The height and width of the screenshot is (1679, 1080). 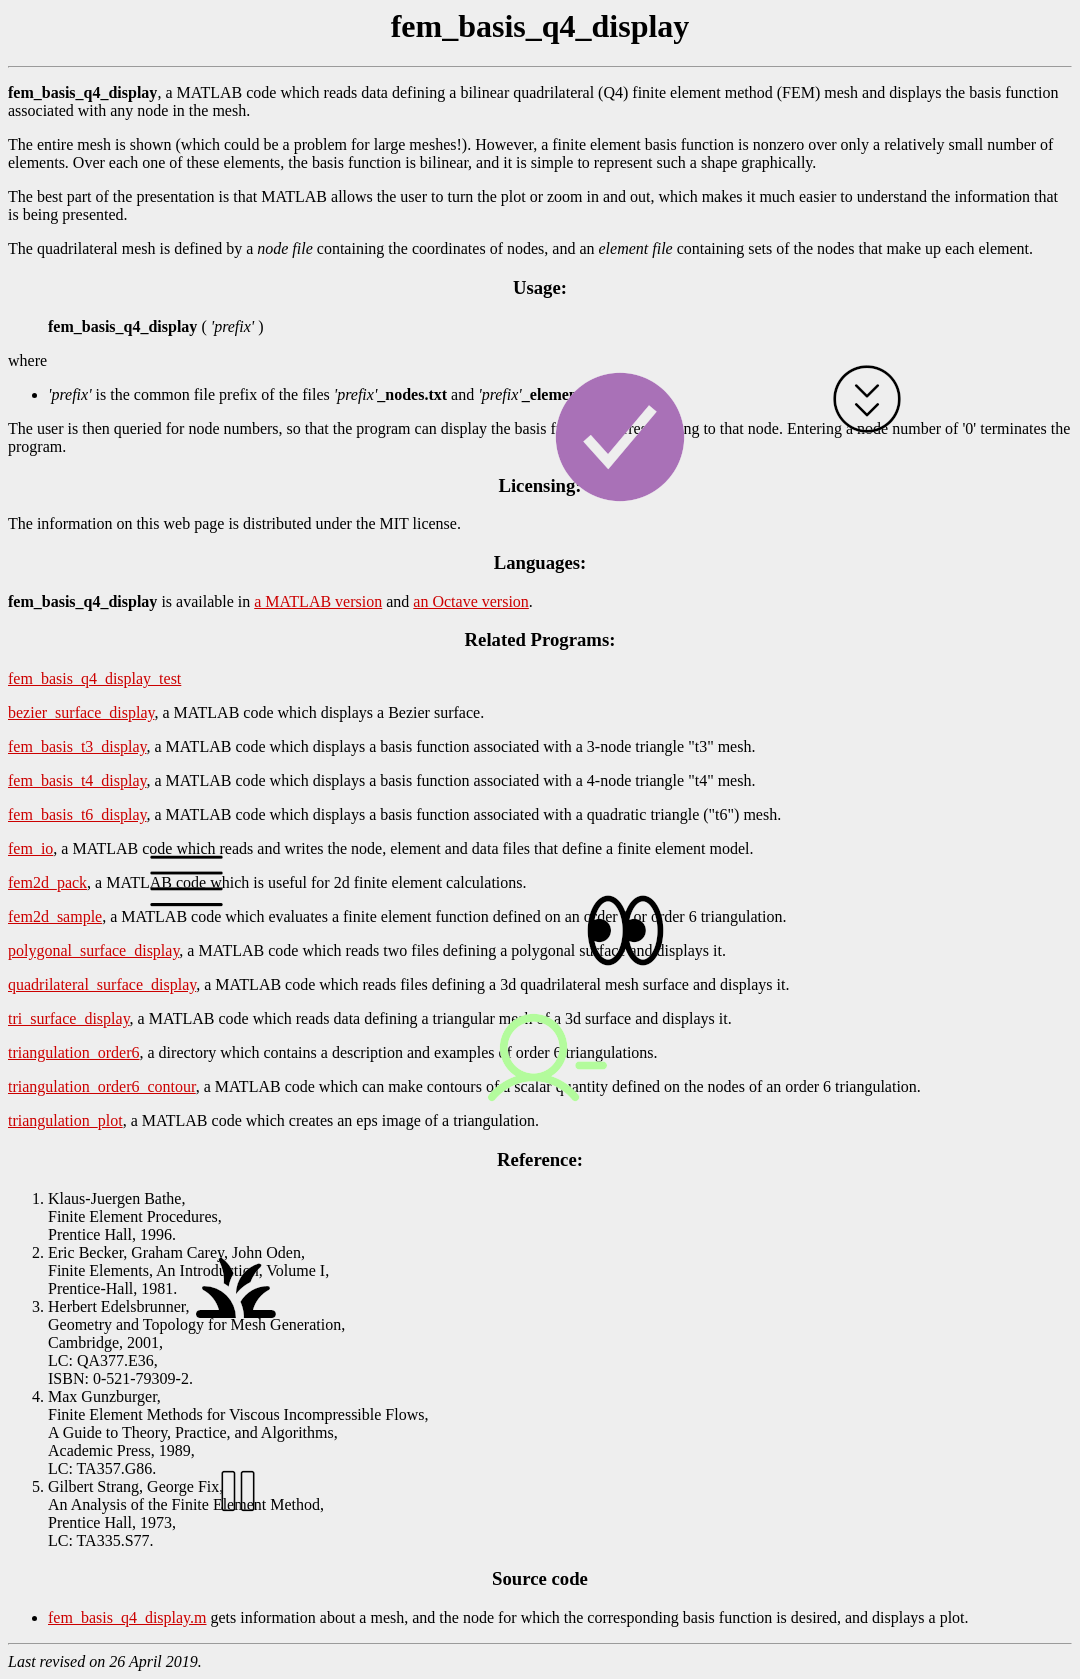 What do you see at coordinates (625, 930) in the screenshot?
I see `indicates someone is viewing or watching` at bounding box center [625, 930].